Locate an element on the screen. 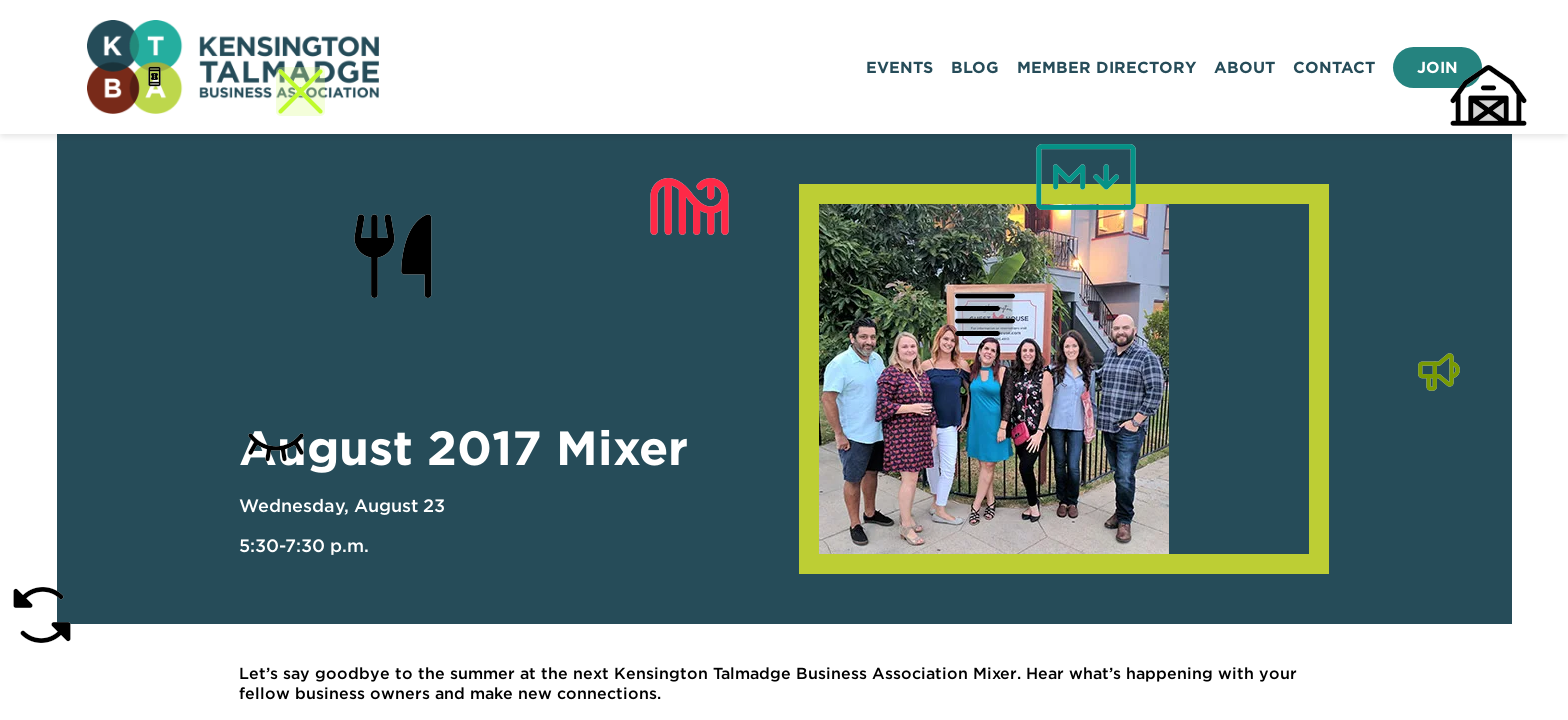 This screenshot has height=720, width=1568. refresh or reload content is located at coordinates (42, 615).